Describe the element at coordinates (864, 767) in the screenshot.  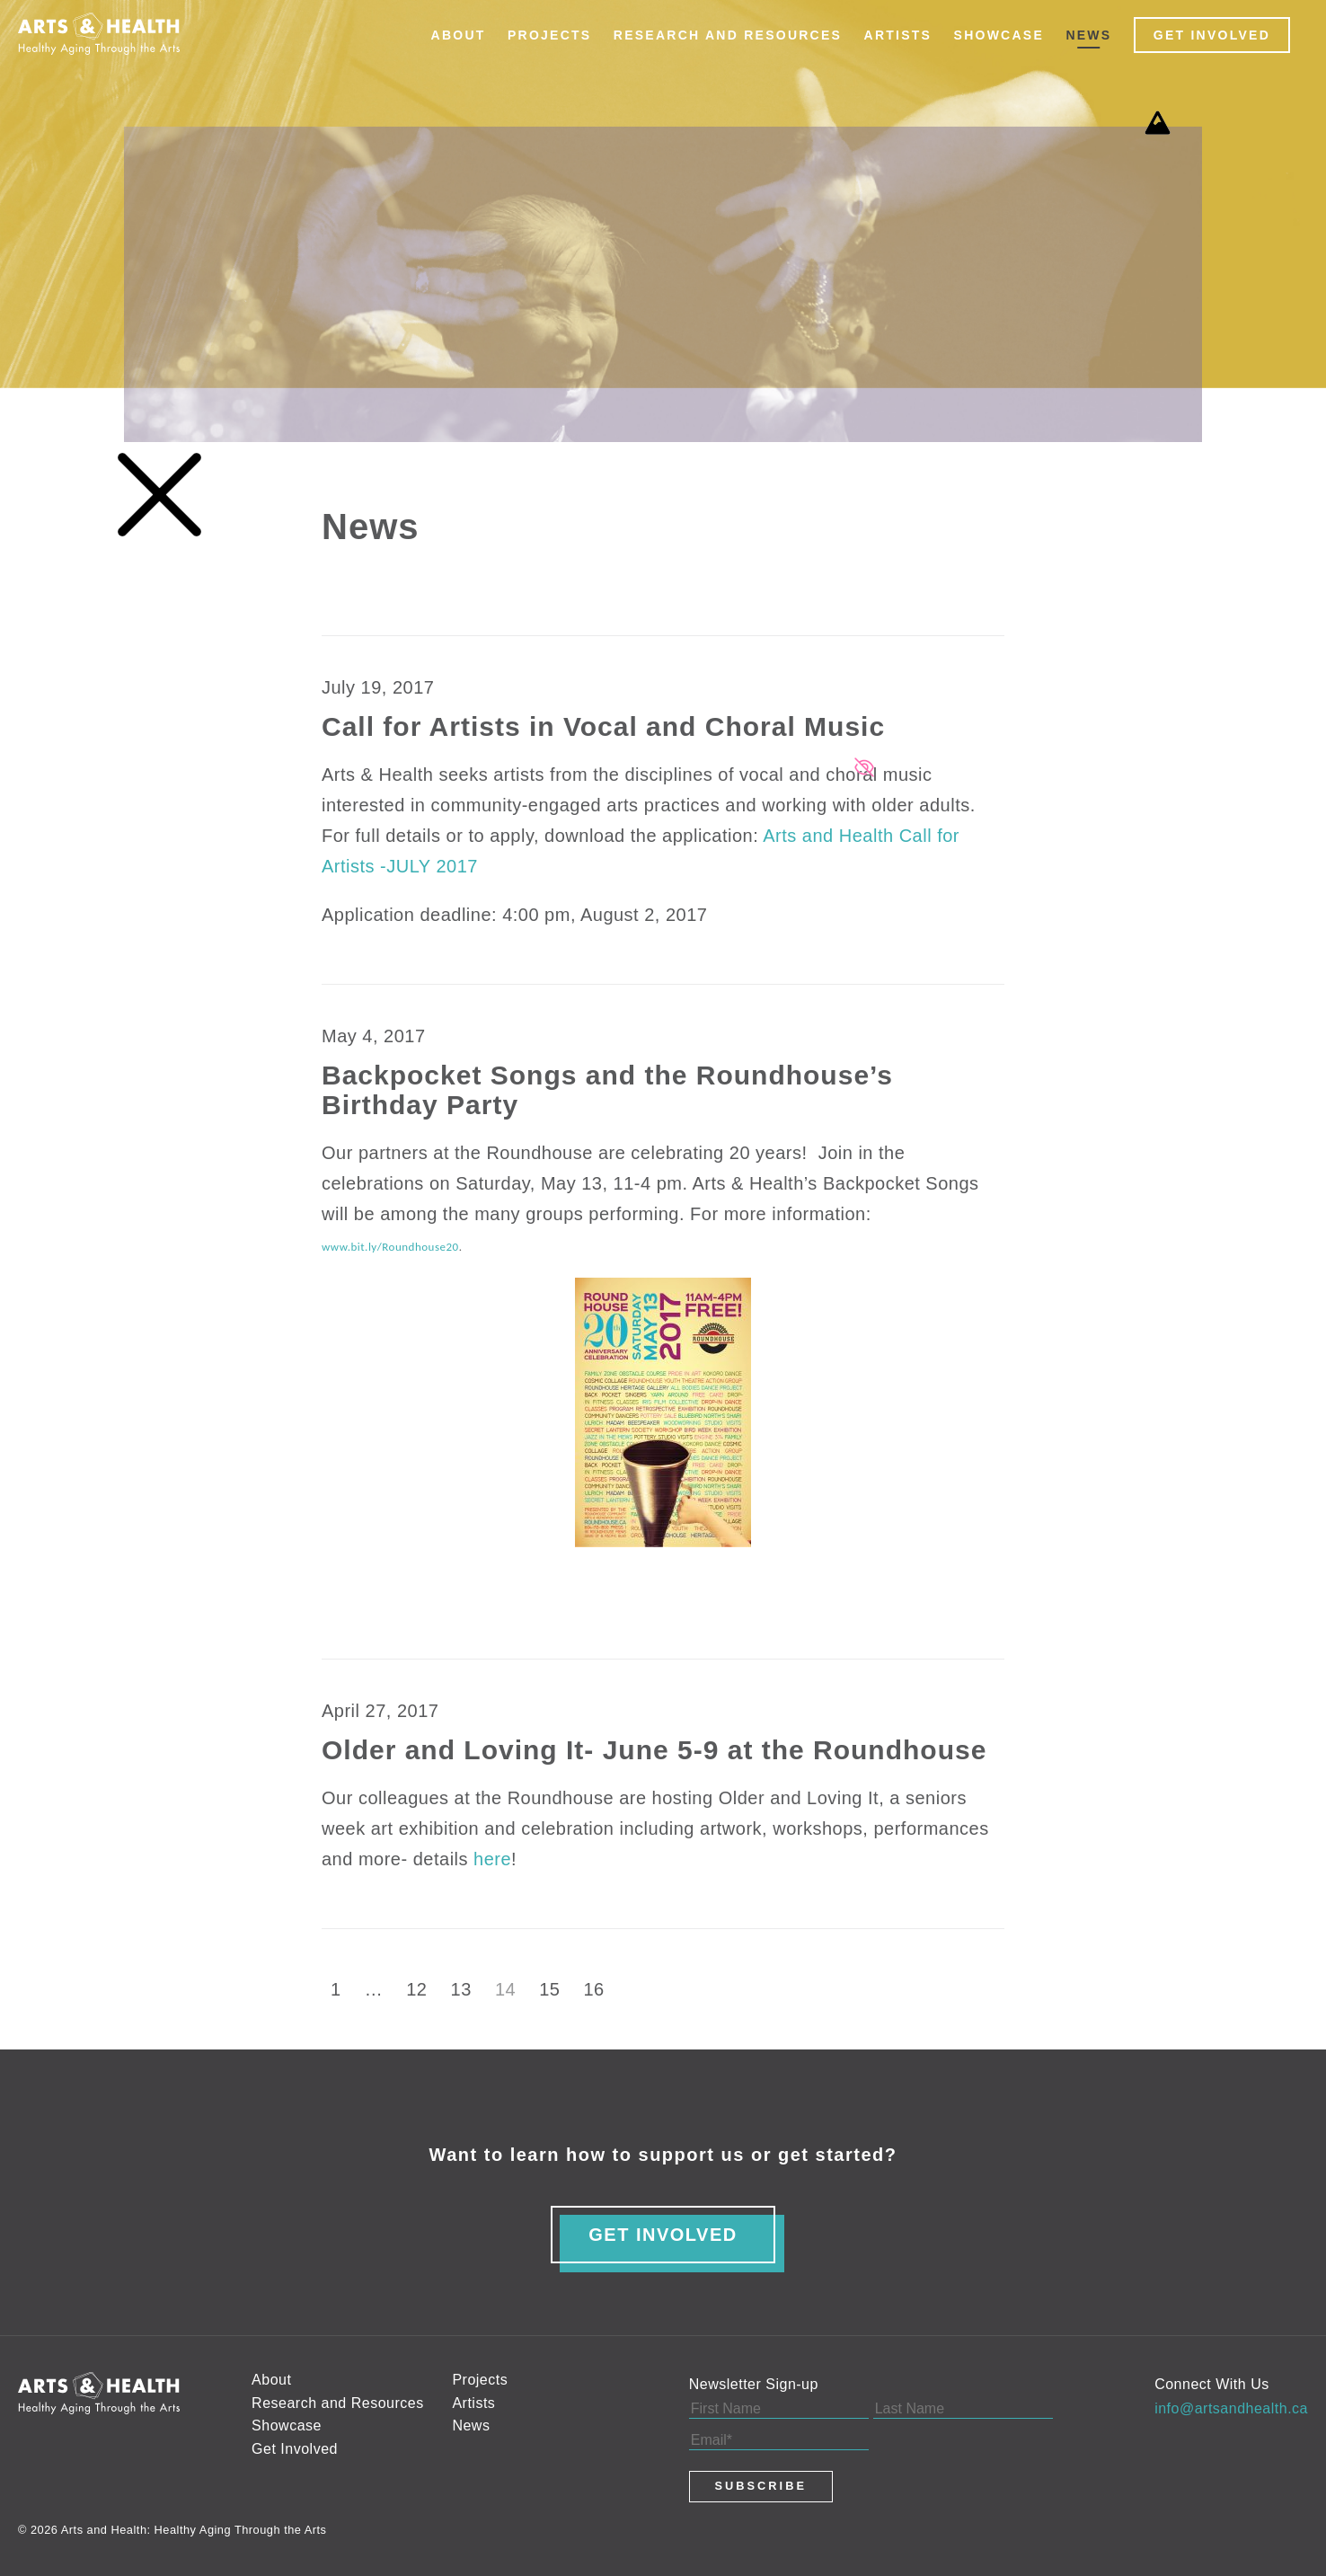
I see `hide password or sensitive content` at that location.